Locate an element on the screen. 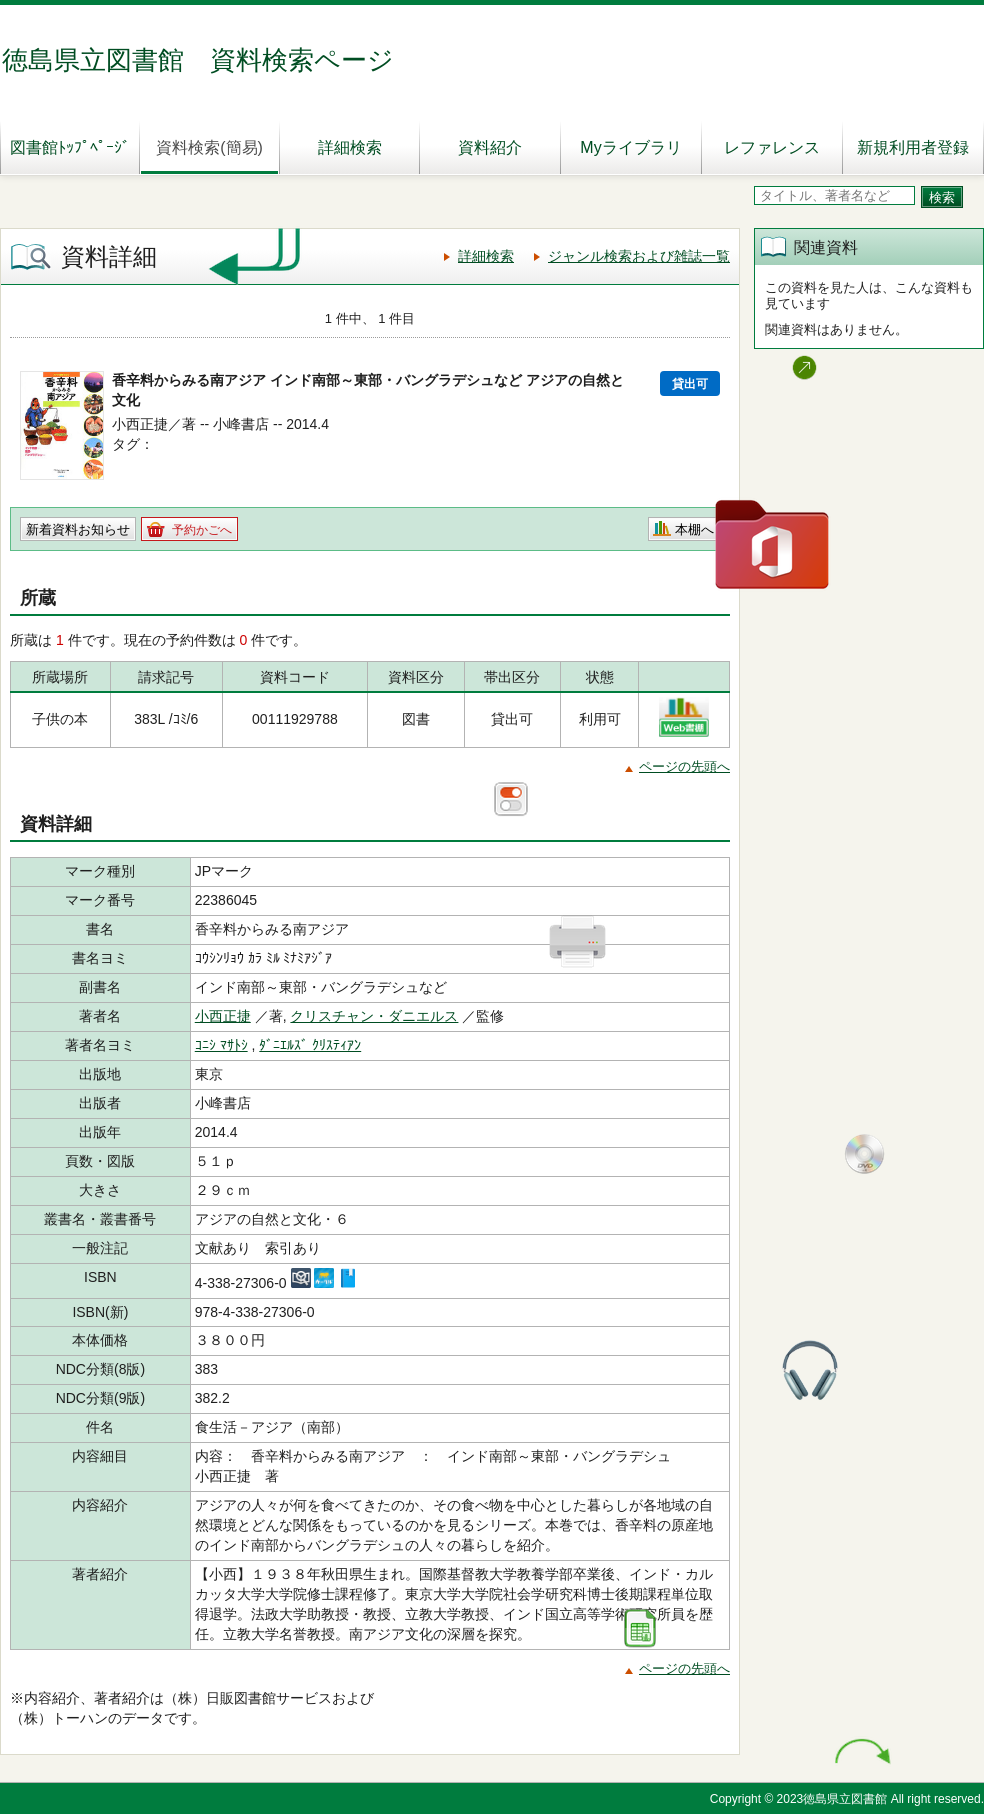 This screenshot has height=1814, width=984. open microsoft office documents folder is located at coordinates (771, 547).